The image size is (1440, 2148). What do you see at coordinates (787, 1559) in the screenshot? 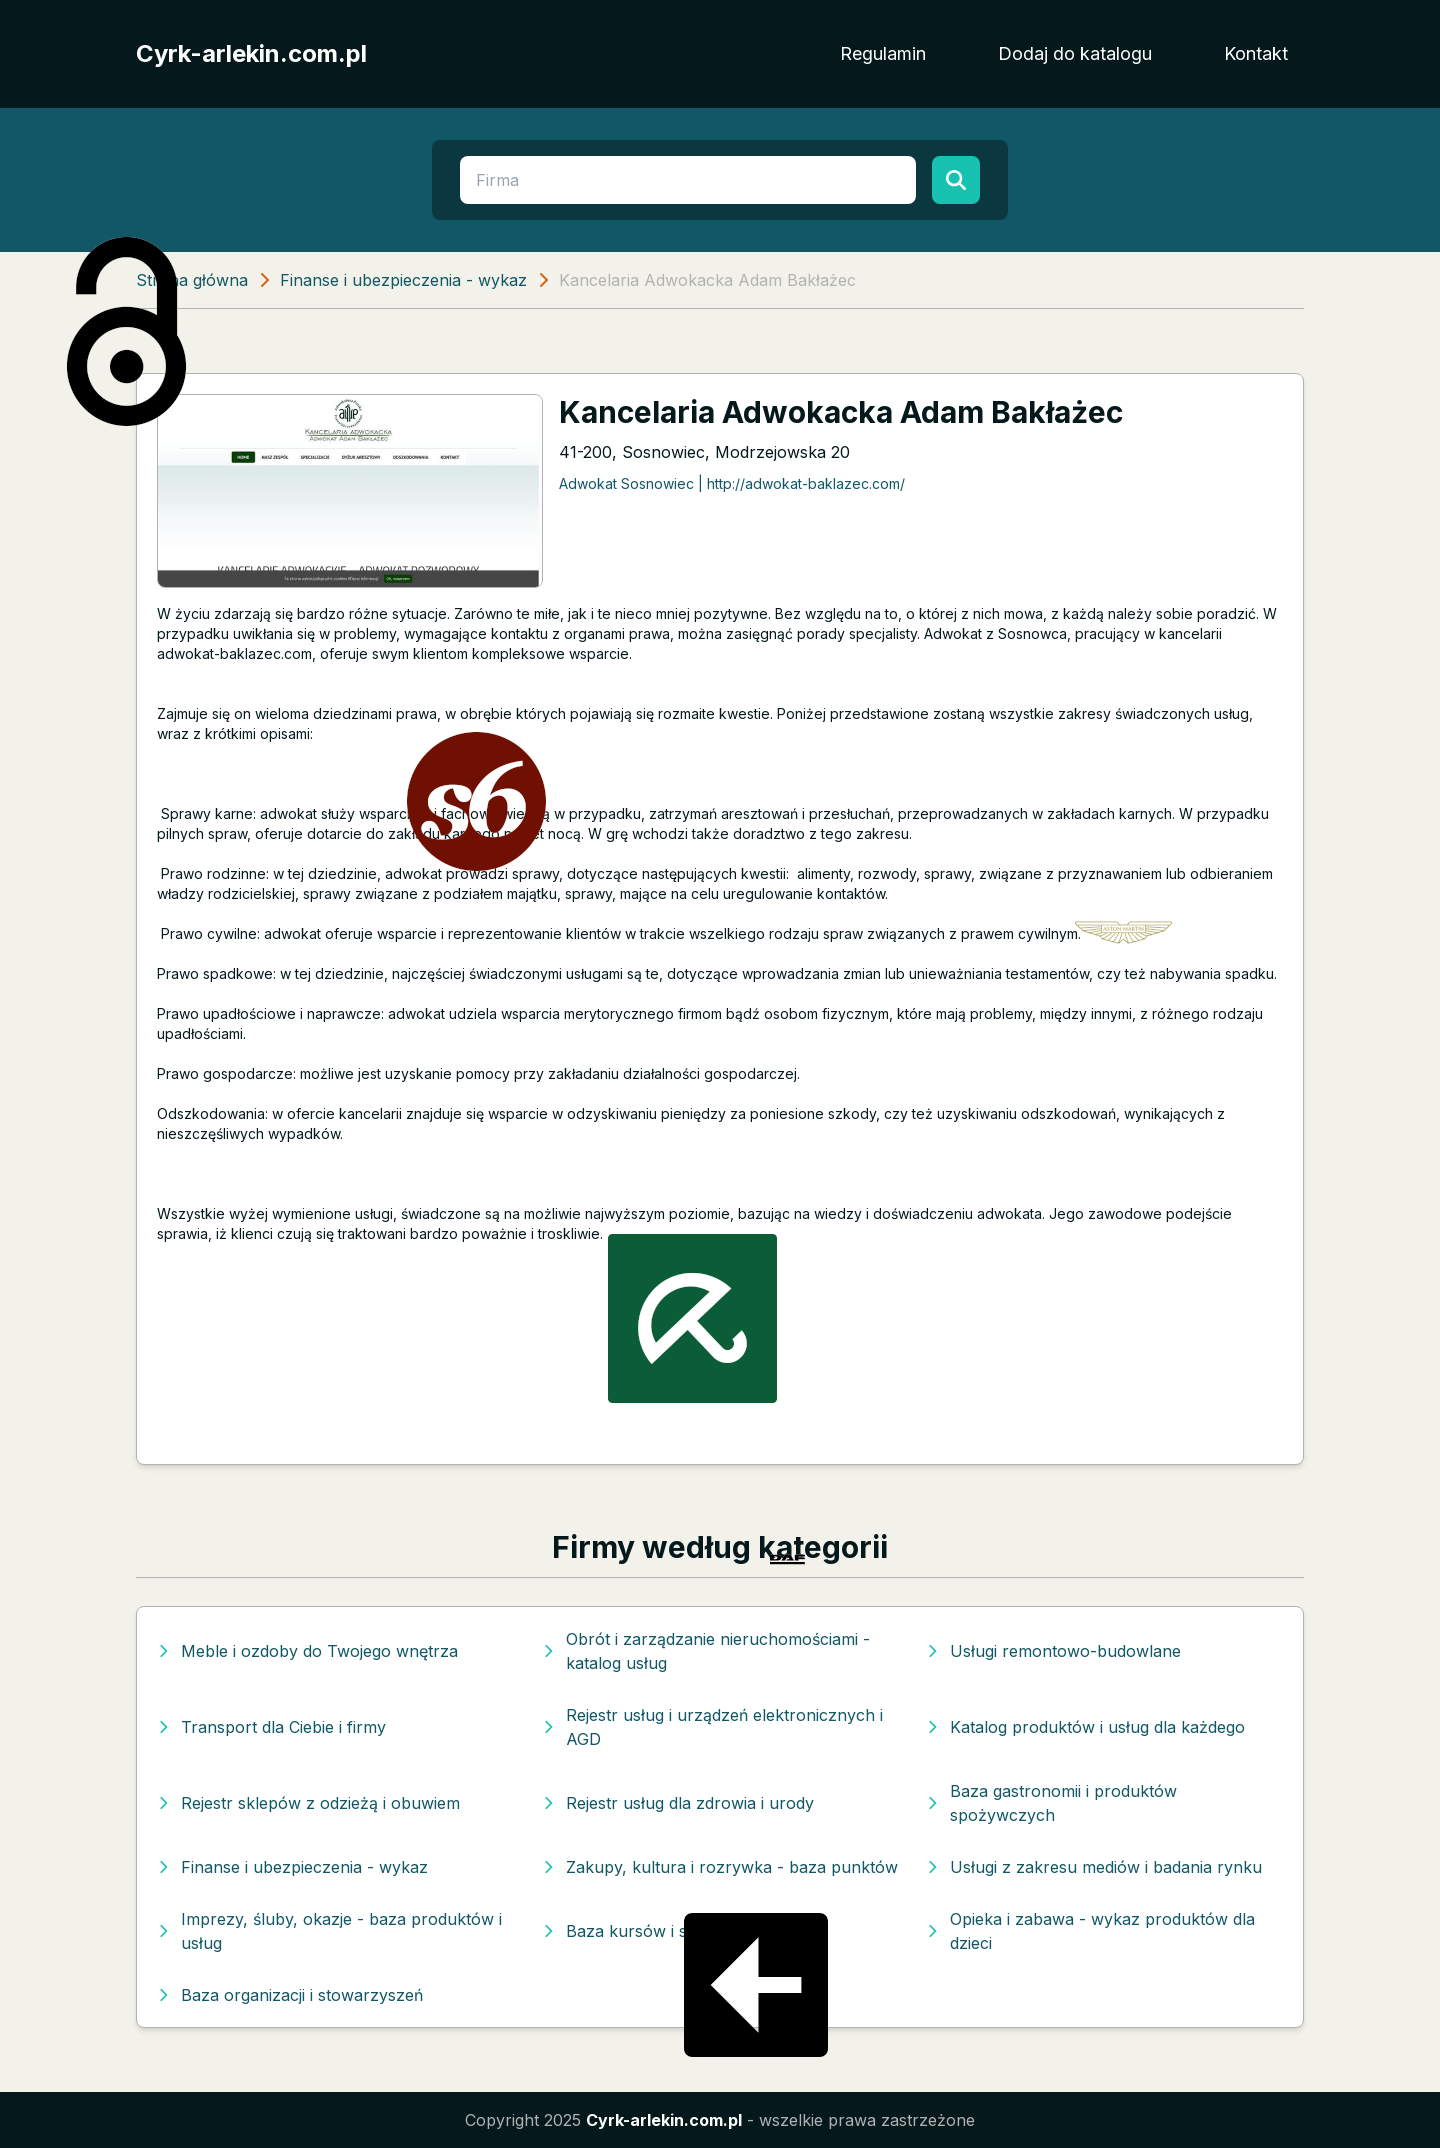
I see `DAF Trucks company logo` at bounding box center [787, 1559].